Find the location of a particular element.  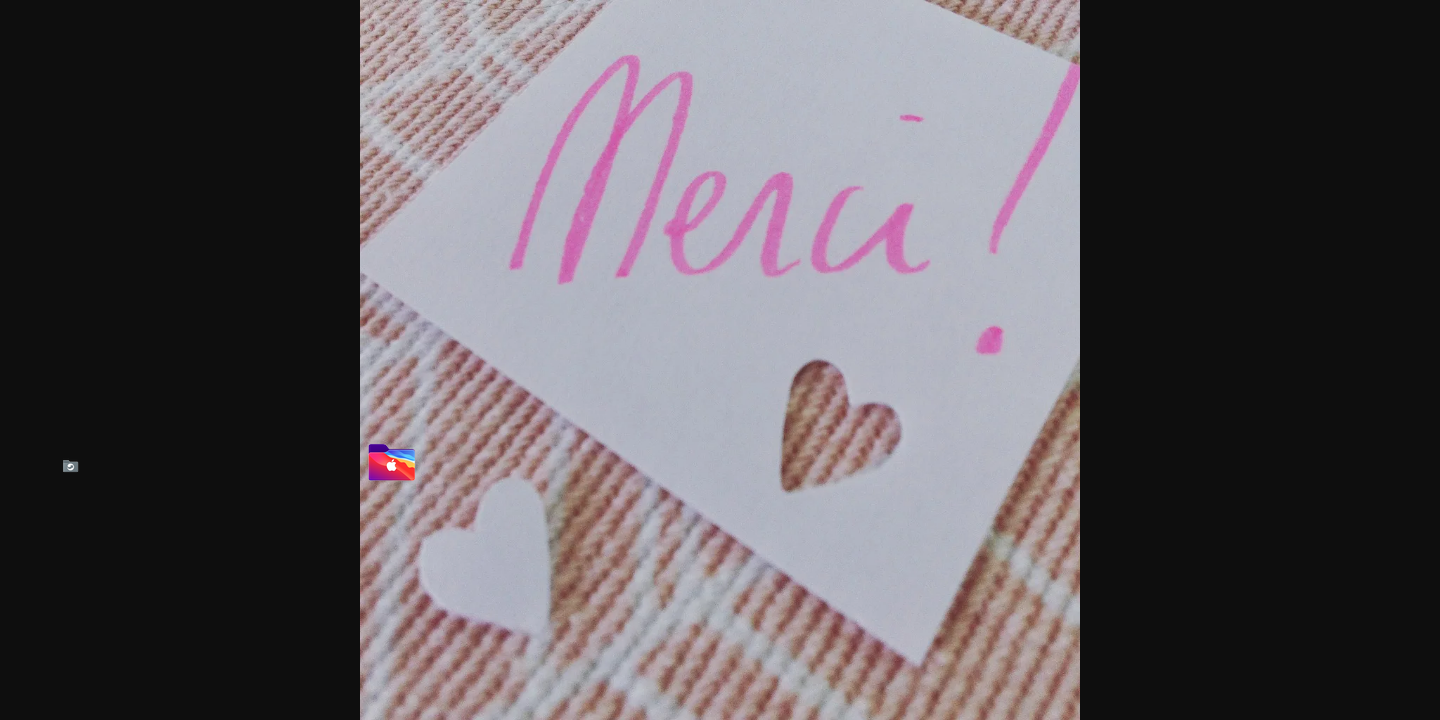

open folder in macos big sur style is located at coordinates (391, 463).